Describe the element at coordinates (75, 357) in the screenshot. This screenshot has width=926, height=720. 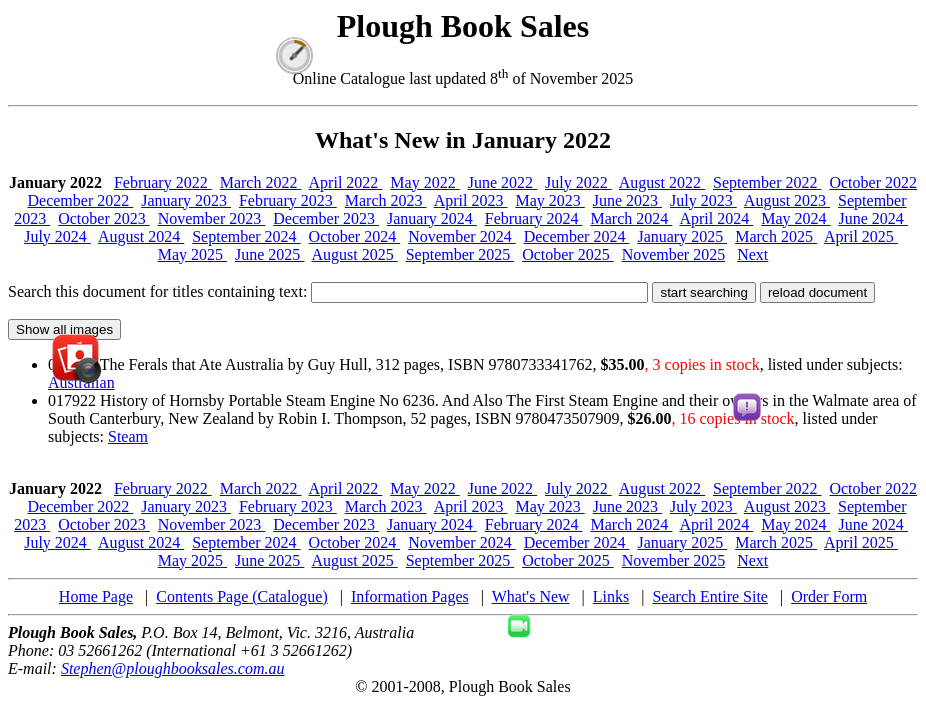
I see `open Photo Booth app` at that location.